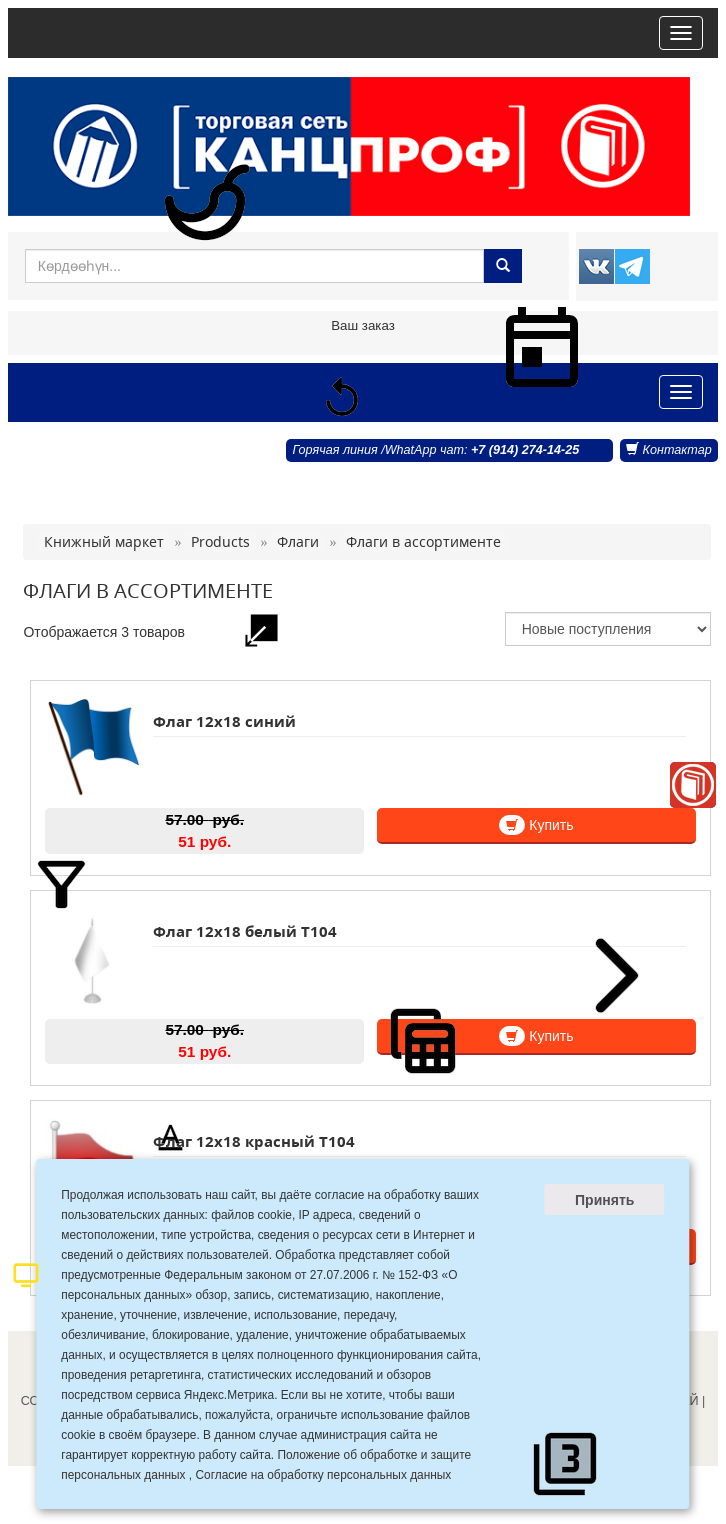 This screenshot has height=1524, width=726. What do you see at coordinates (261, 630) in the screenshot?
I see `collapse or minimize a panel` at bounding box center [261, 630].